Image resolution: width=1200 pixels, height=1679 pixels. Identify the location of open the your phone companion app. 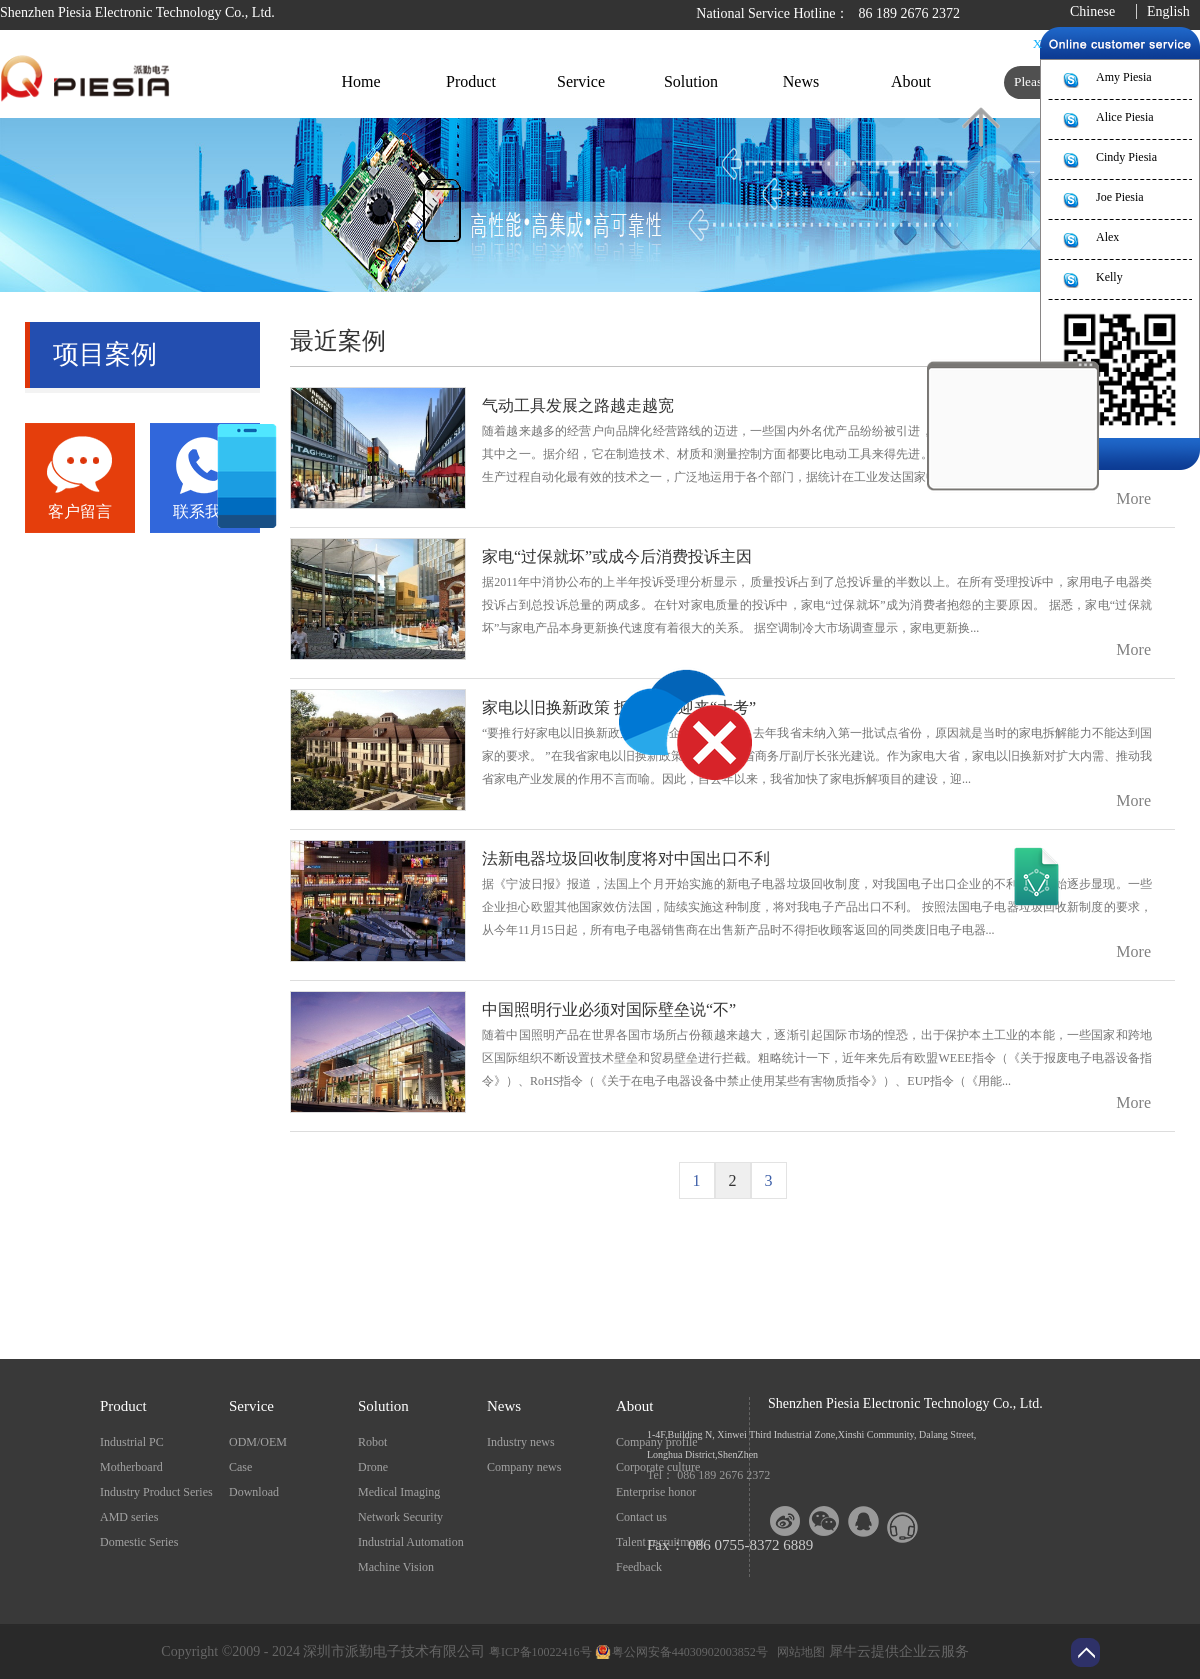
(247, 476).